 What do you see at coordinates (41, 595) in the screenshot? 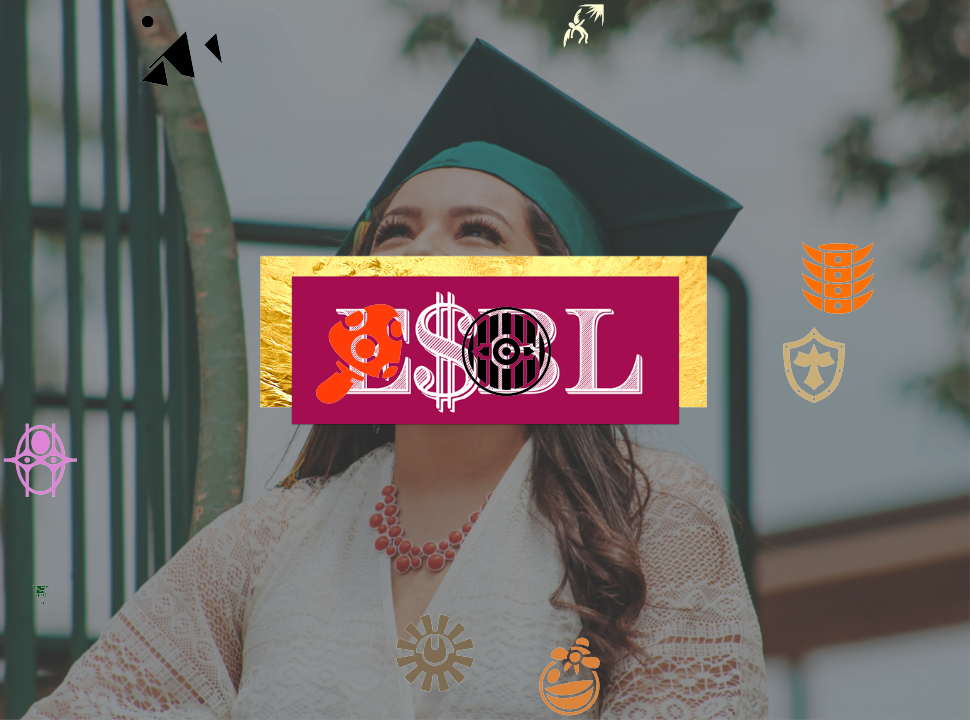
I see `indicates a ceiling hazard or obstacle in gameplay` at bounding box center [41, 595].